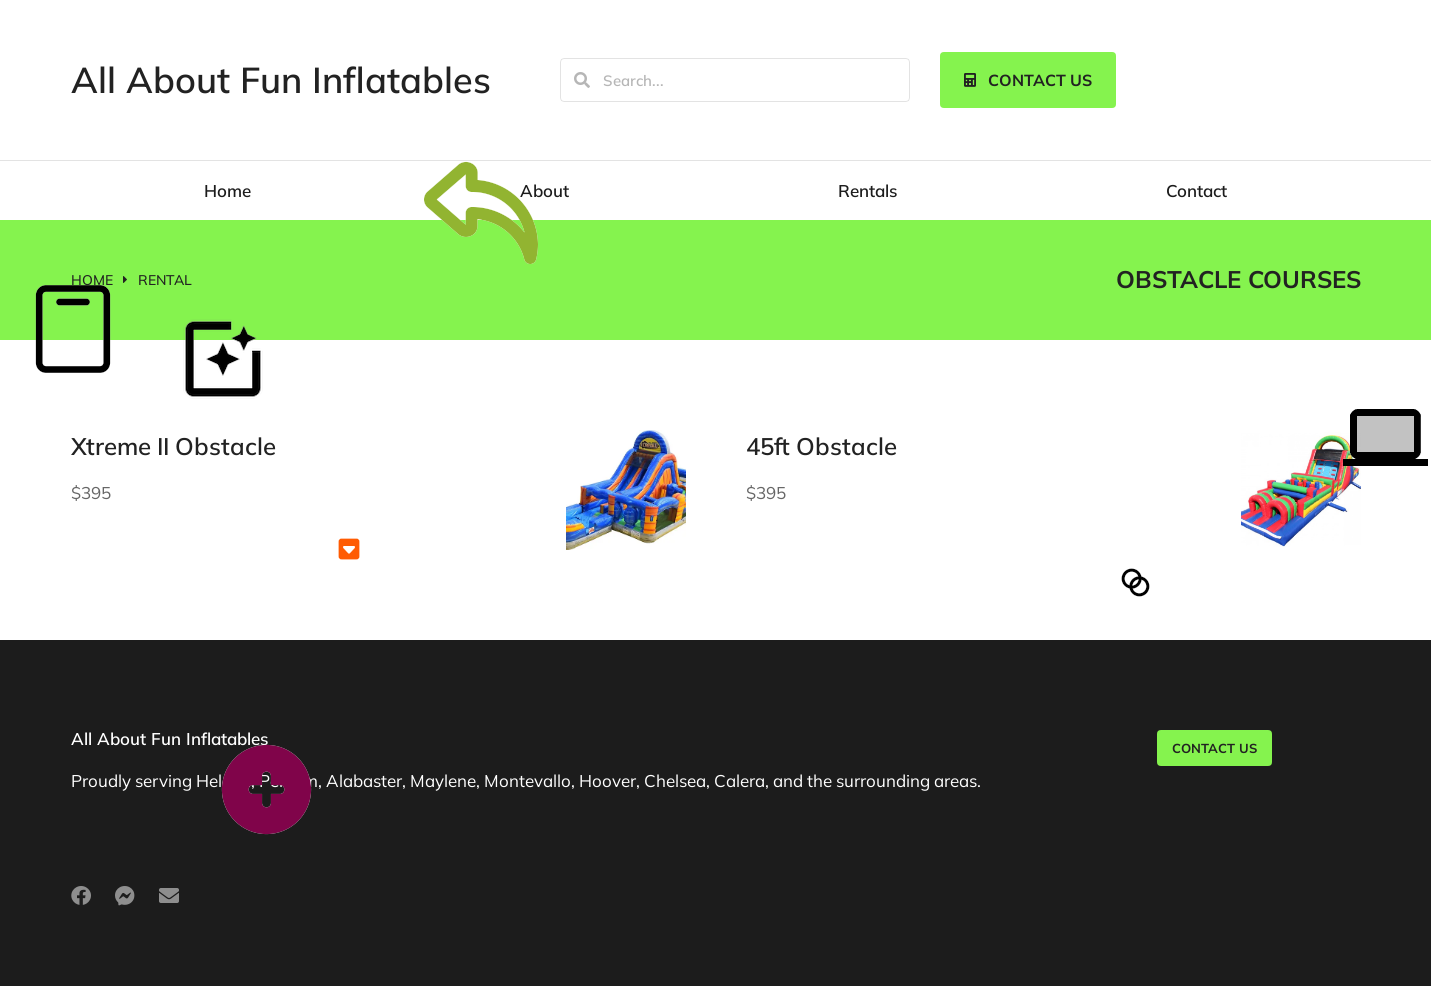 This screenshot has width=1431, height=986. Describe the element at coordinates (349, 549) in the screenshot. I see `expand dropdown menu` at that location.